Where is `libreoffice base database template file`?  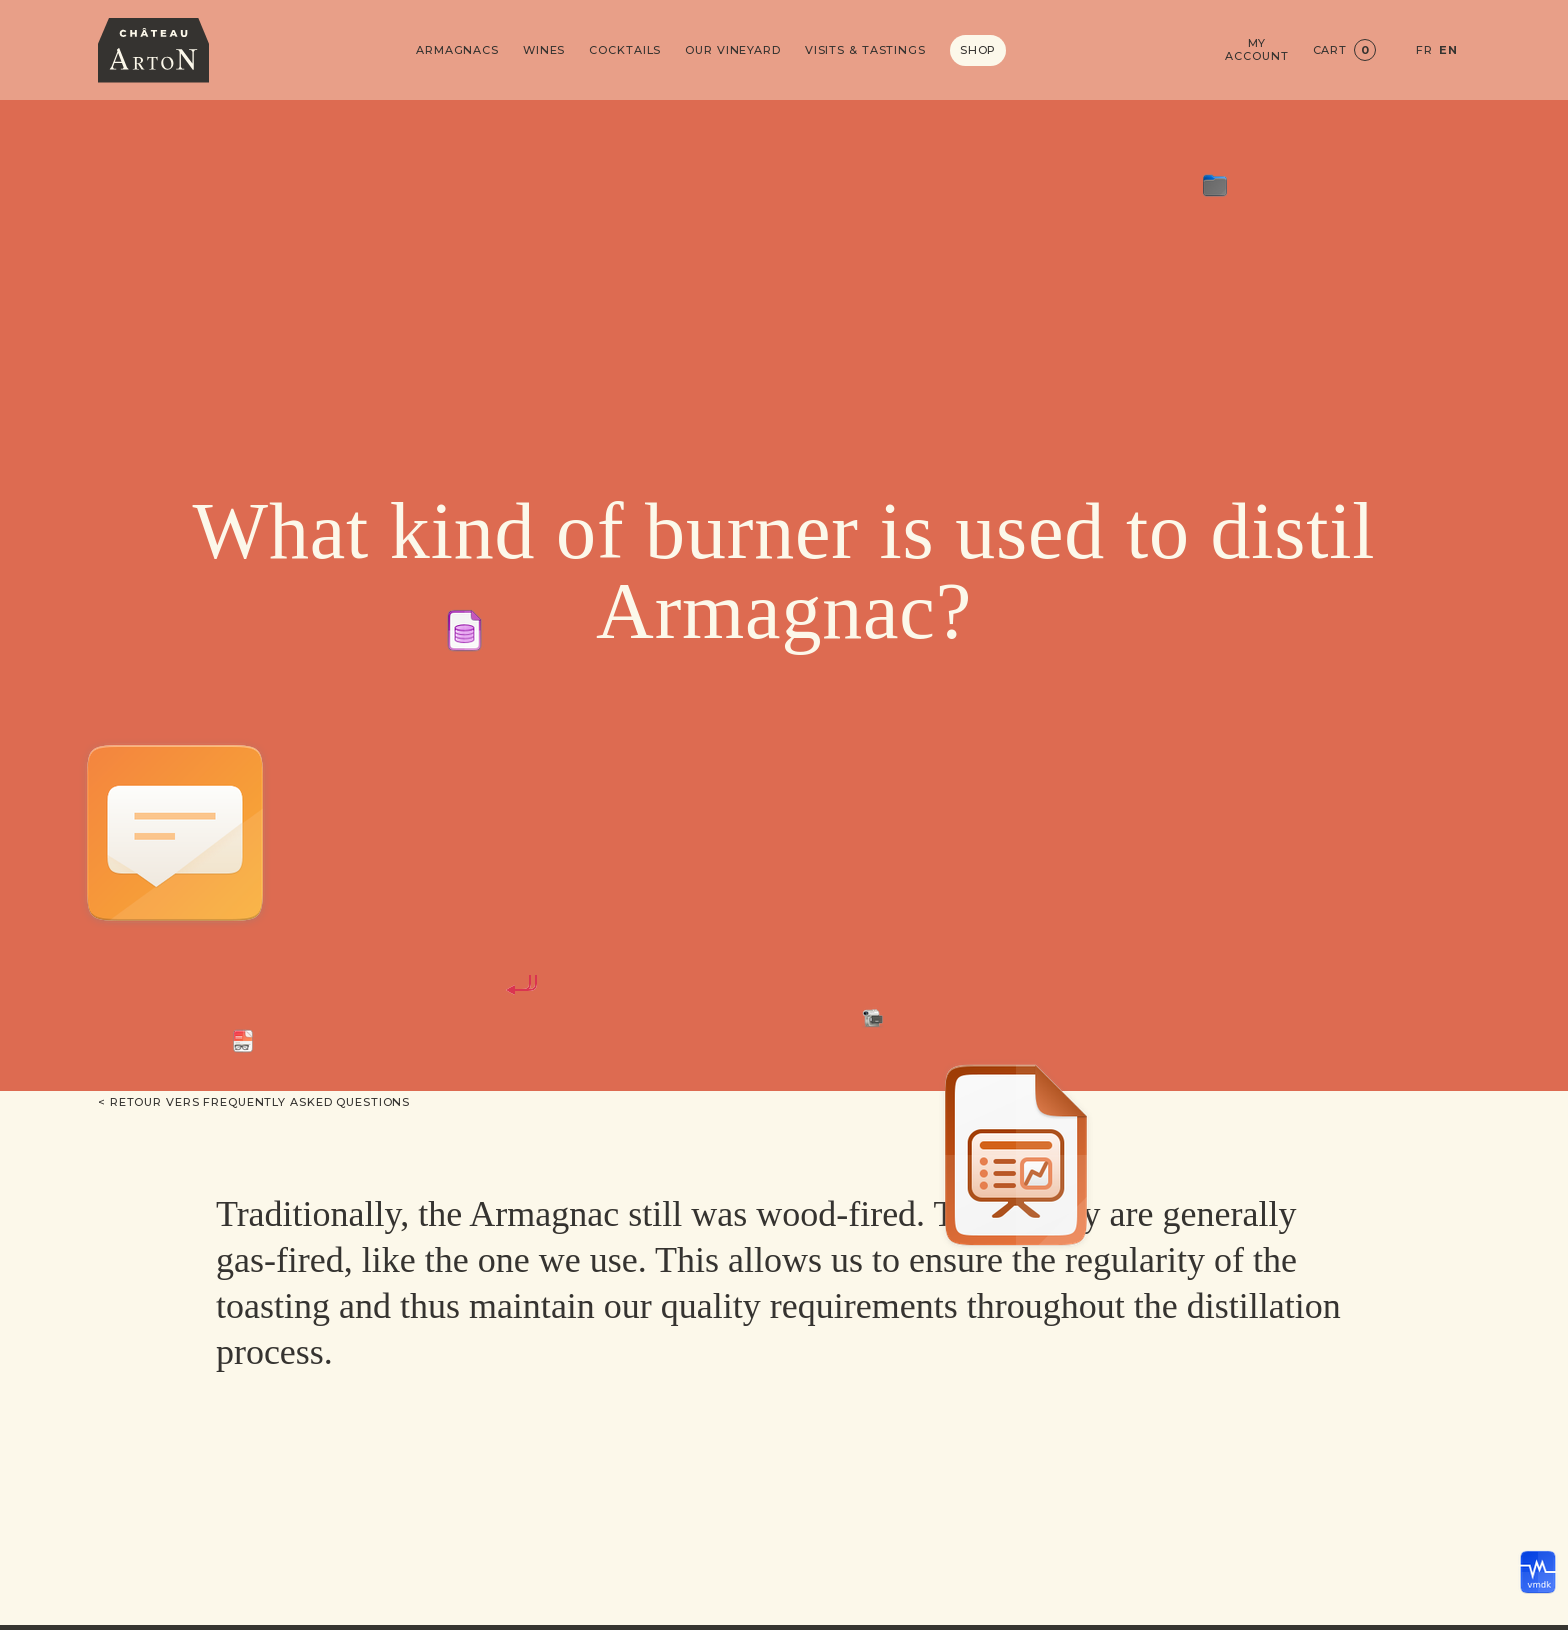 libreoffice base database template file is located at coordinates (464, 630).